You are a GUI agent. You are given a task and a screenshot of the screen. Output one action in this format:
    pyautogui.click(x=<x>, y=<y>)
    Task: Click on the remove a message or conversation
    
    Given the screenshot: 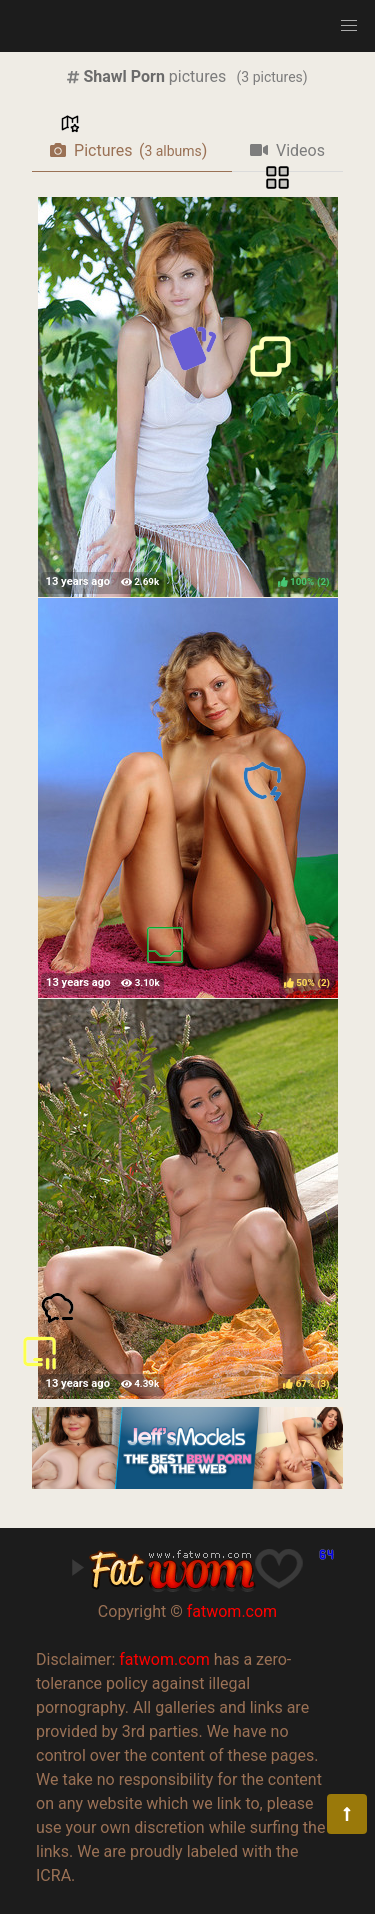 What is the action you would take?
    pyautogui.click(x=57, y=1308)
    